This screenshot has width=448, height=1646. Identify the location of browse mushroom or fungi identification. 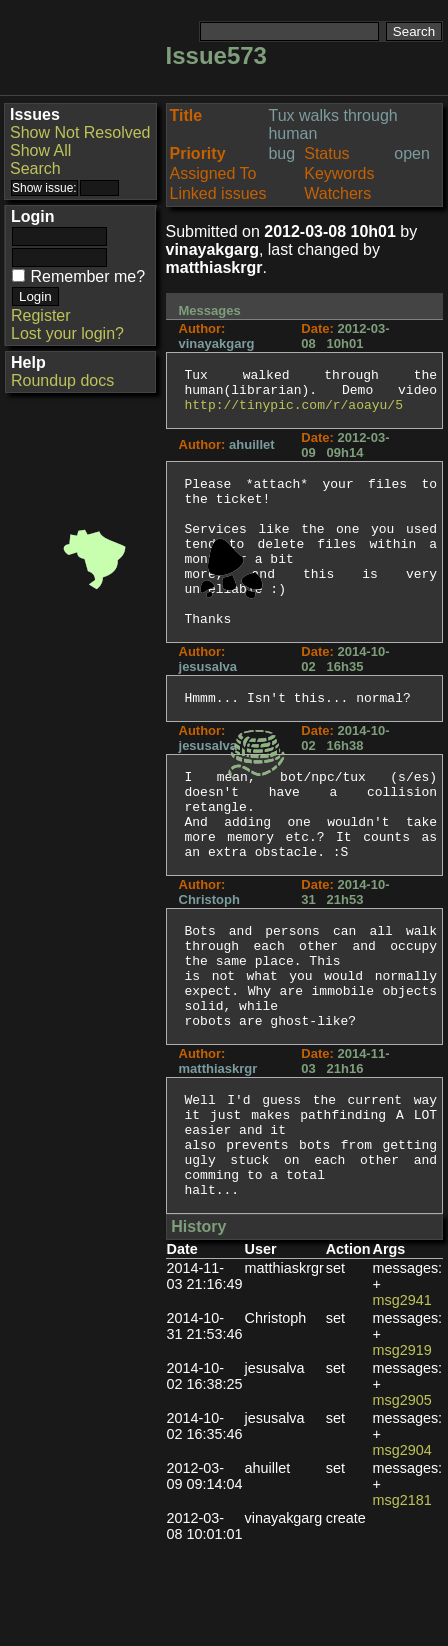
(231, 568).